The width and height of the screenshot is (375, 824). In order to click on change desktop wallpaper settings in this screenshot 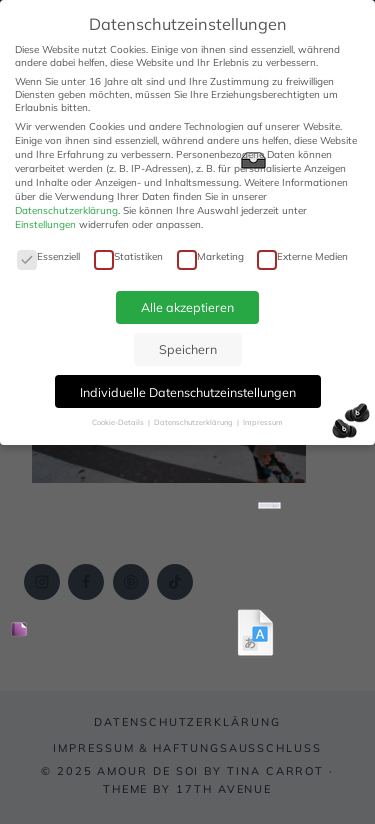, I will do `click(19, 629)`.